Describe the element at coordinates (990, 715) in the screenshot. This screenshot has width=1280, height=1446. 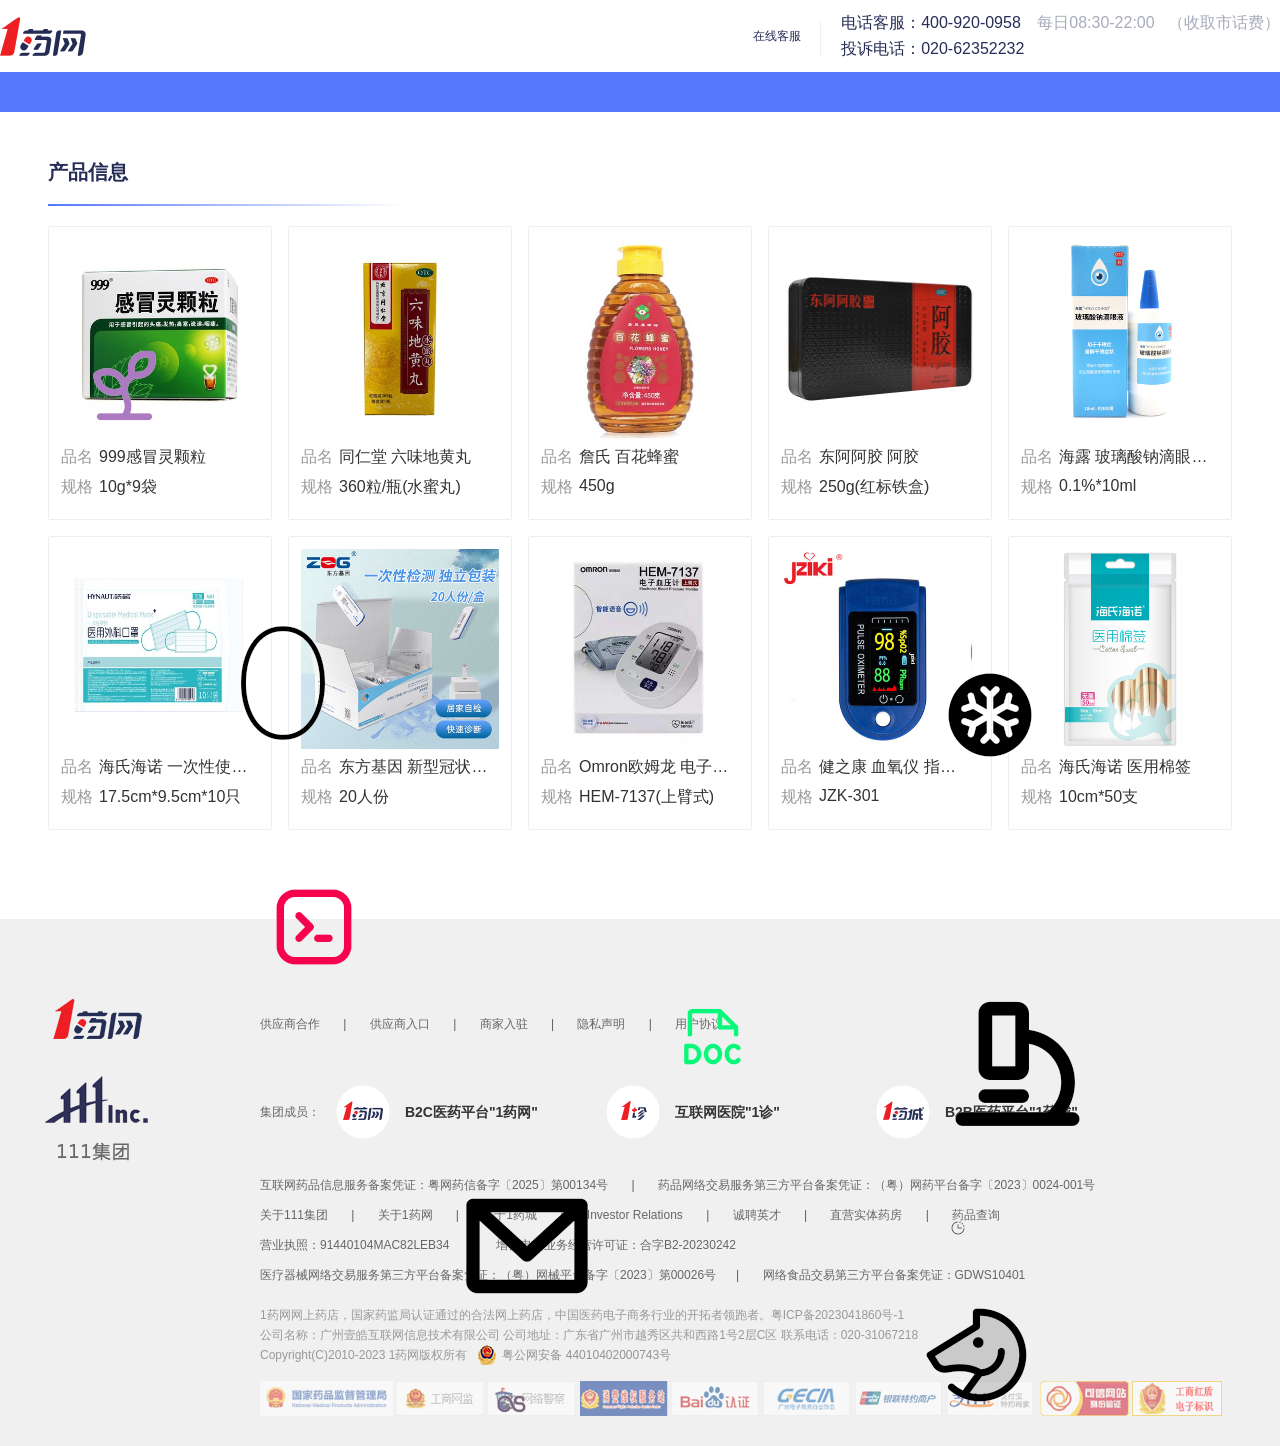
I see `toggle cooling or air conditioning mode` at that location.